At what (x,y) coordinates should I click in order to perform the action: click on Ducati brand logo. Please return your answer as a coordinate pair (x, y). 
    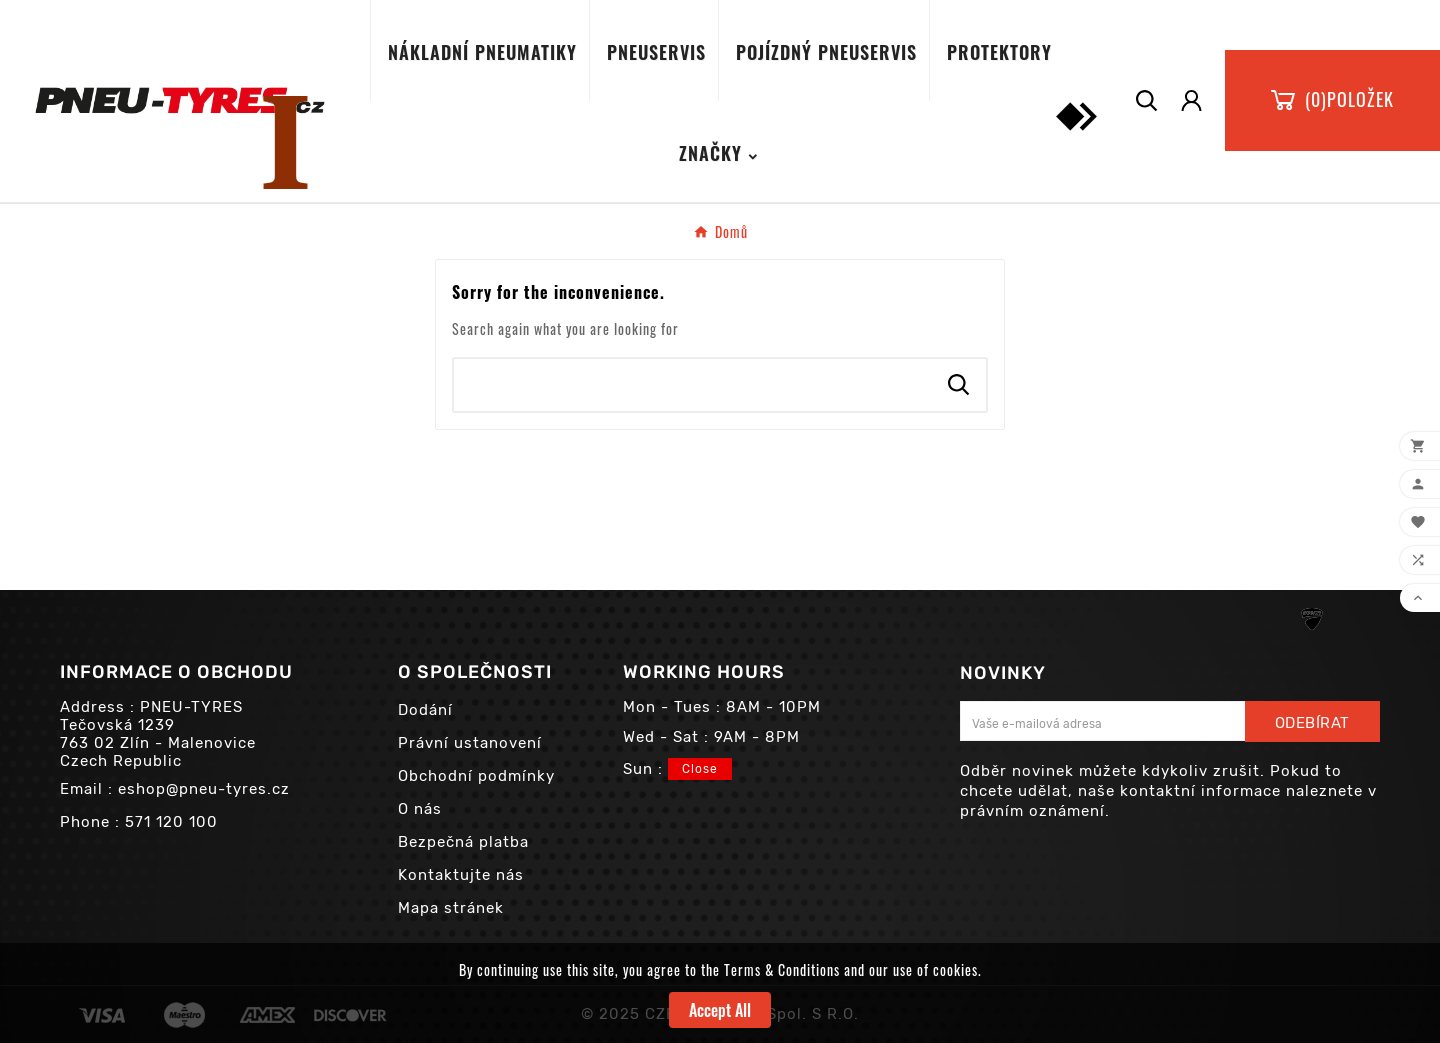
    Looking at the image, I should click on (1312, 619).